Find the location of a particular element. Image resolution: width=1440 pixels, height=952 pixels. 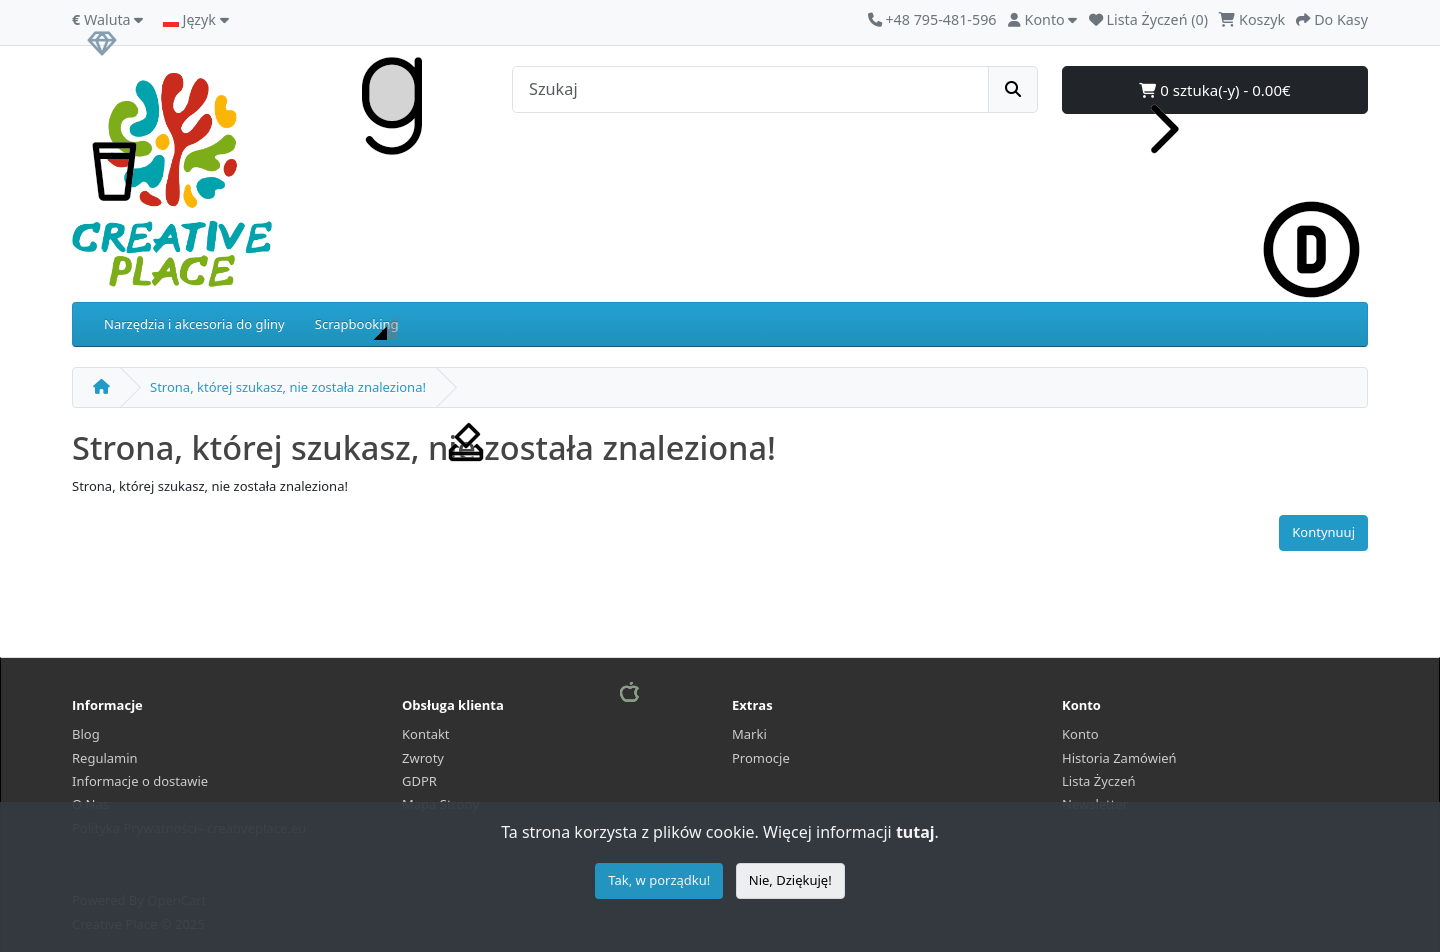

apple company logo or branding is located at coordinates (630, 693).